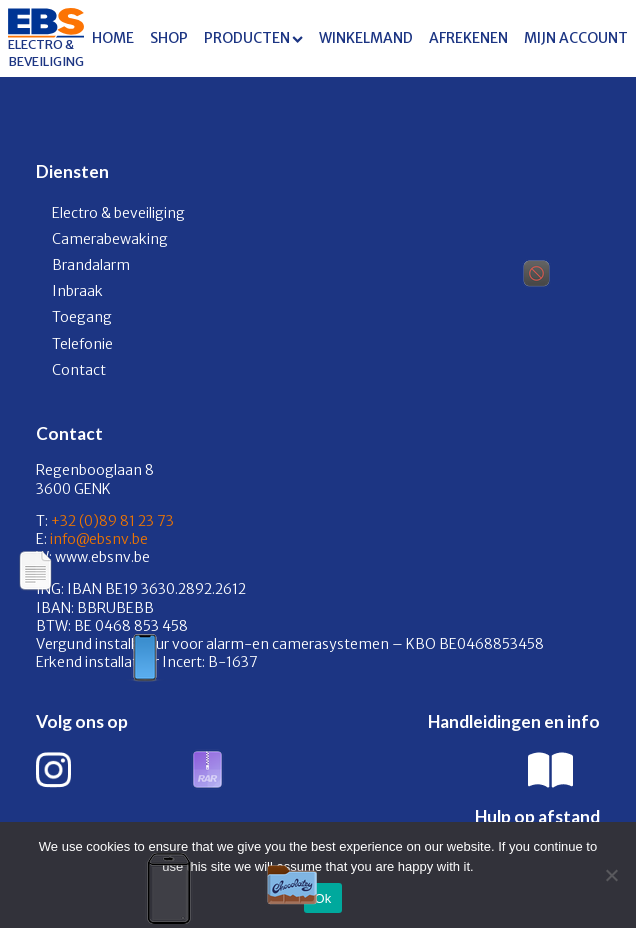 Image resolution: width=636 pixels, height=928 pixels. I want to click on access airport extreme router settings, so click(169, 888).